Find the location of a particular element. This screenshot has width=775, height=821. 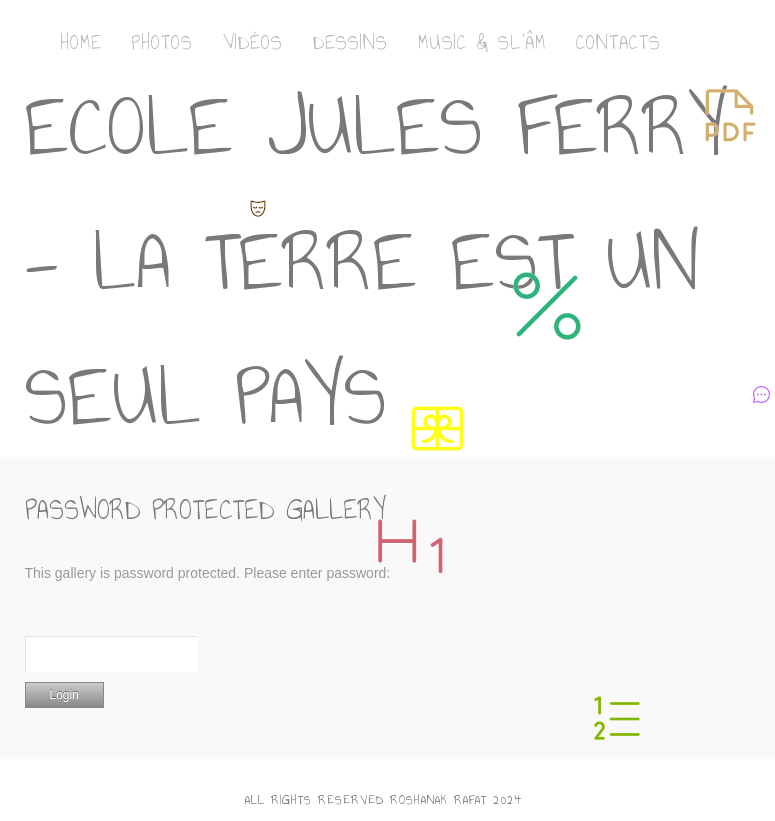

view or send a gift is located at coordinates (437, 428).